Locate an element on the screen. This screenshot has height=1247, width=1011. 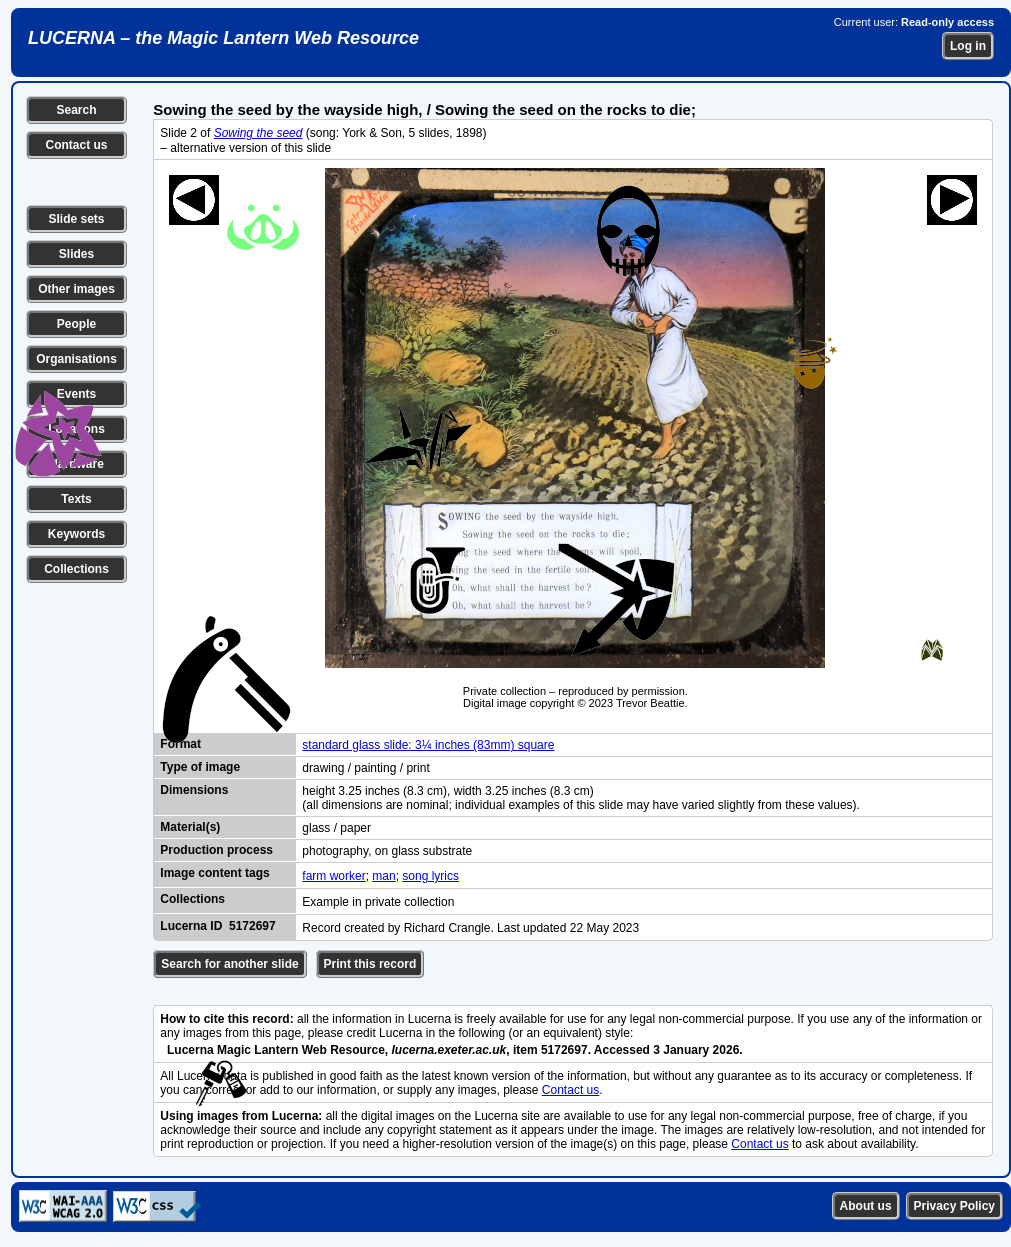
indicates a knockout or dizzy state in gameplay is located at coordinates (811, 362).